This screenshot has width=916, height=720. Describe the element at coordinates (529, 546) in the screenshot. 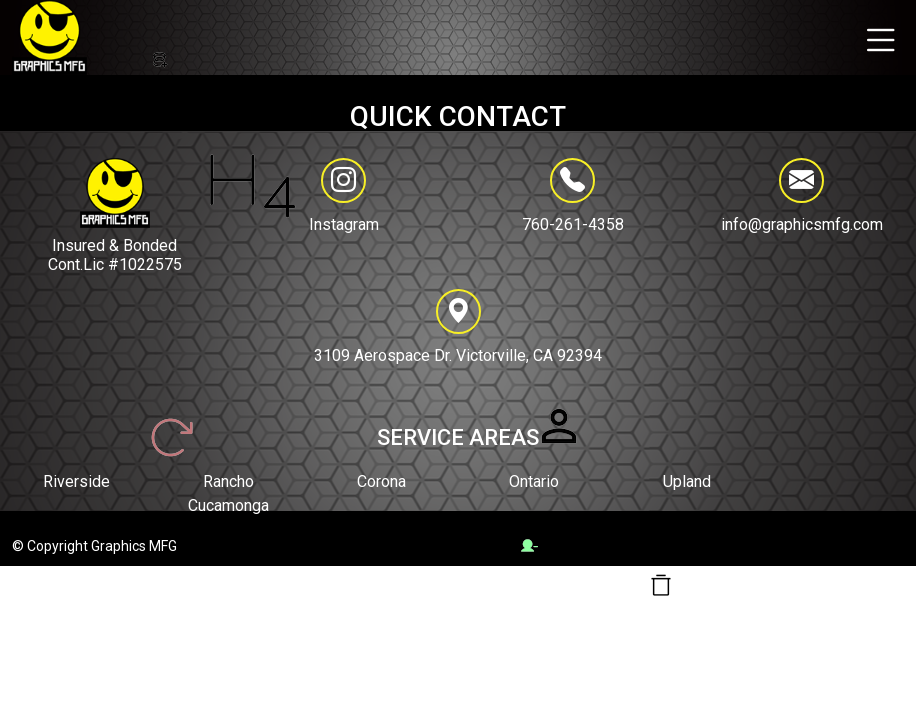

I see `remove a user or contact` at that location.